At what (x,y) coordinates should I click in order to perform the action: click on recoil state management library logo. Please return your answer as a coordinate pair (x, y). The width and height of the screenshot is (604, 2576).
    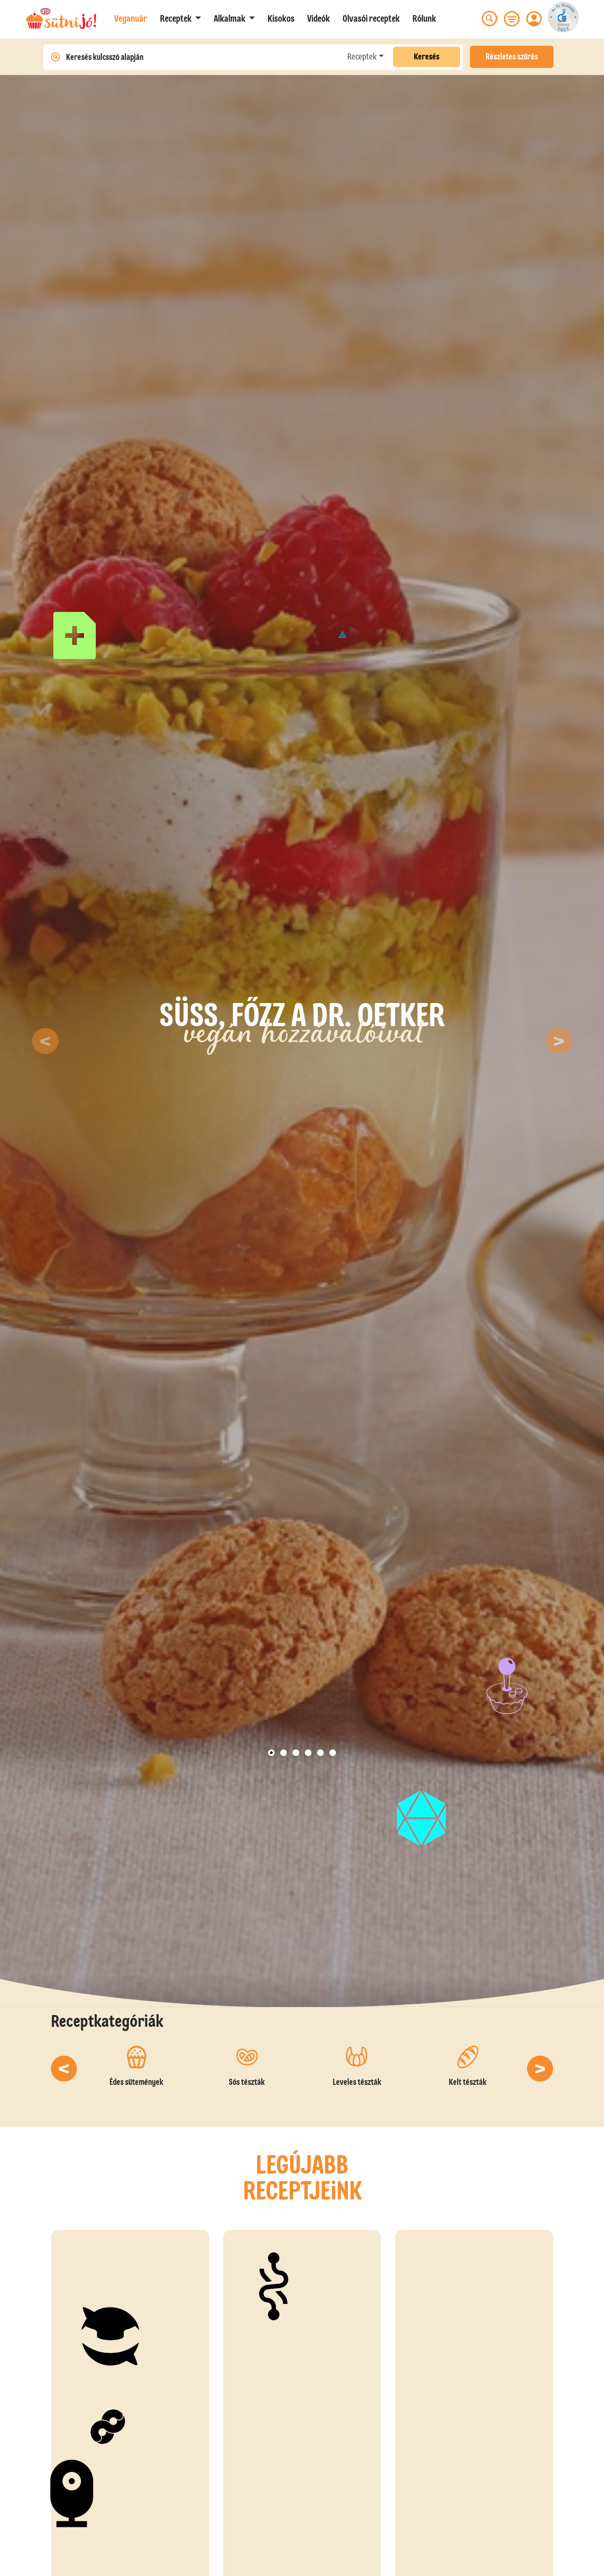
    Looking at the image, I should click on (274, 2286).